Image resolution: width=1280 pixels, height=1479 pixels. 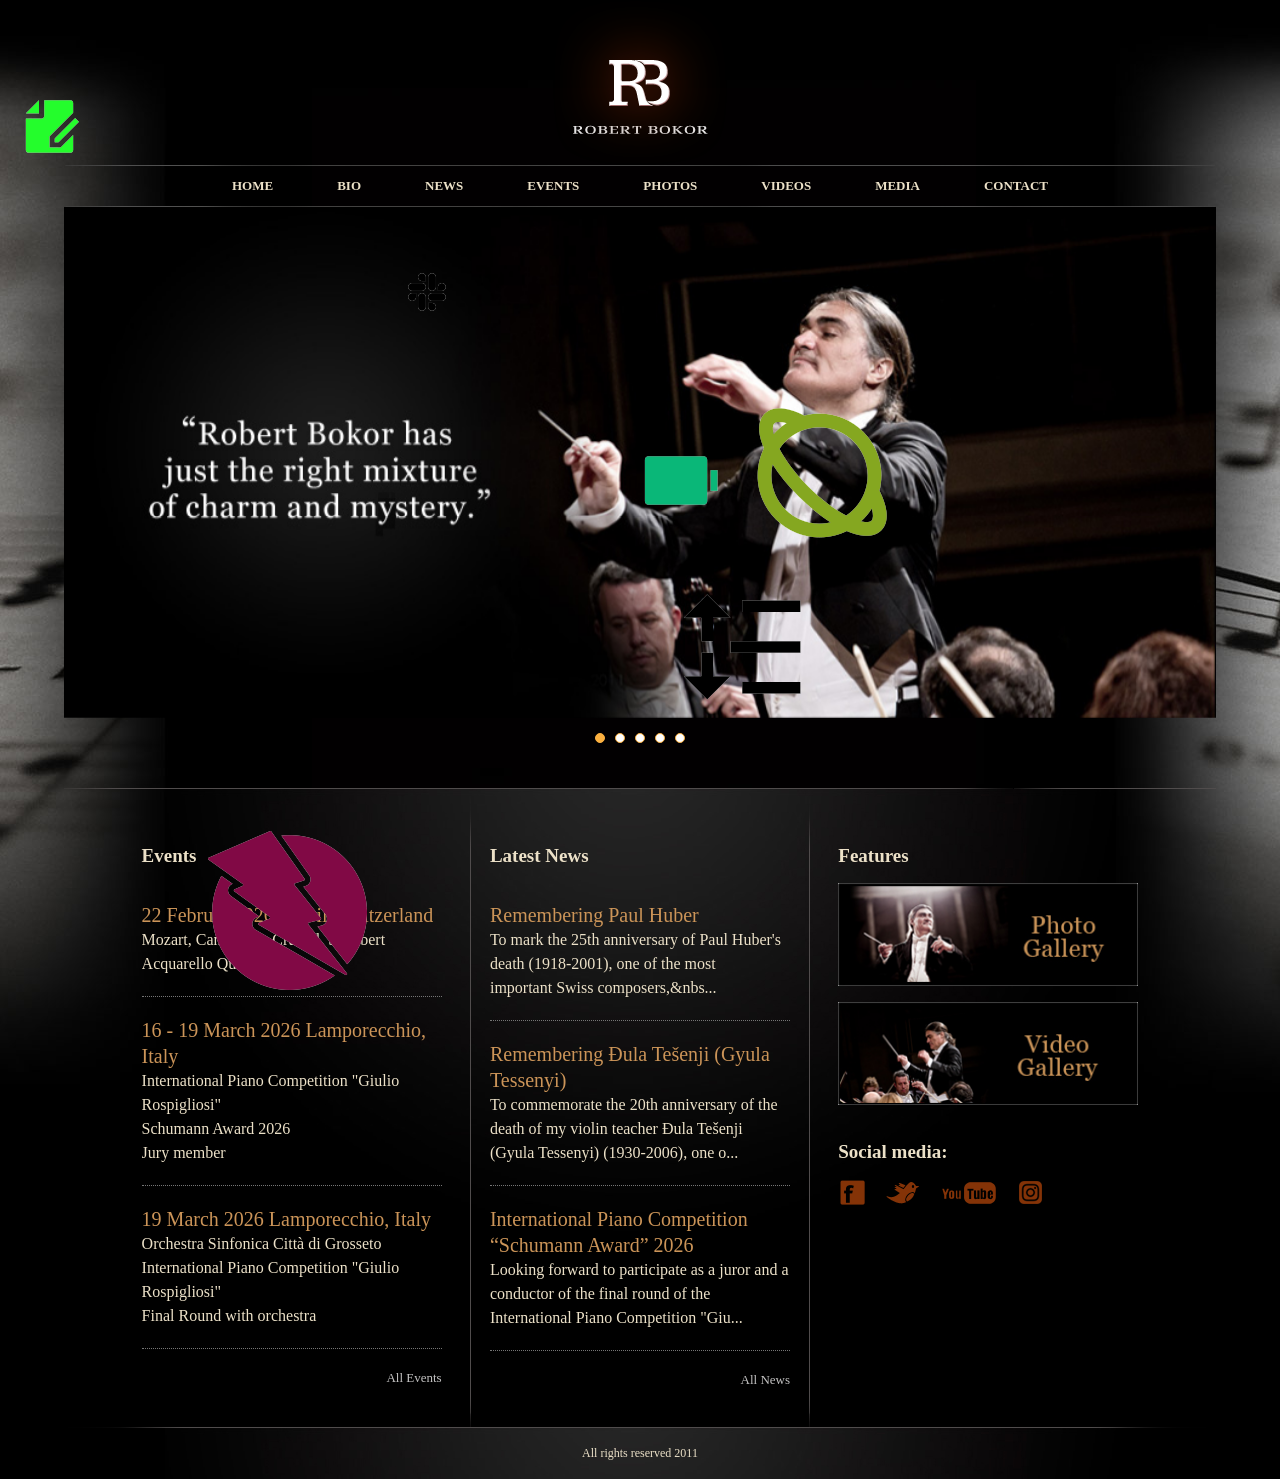 I want to click on open Slack messaging app, so click(x=427, y=292).